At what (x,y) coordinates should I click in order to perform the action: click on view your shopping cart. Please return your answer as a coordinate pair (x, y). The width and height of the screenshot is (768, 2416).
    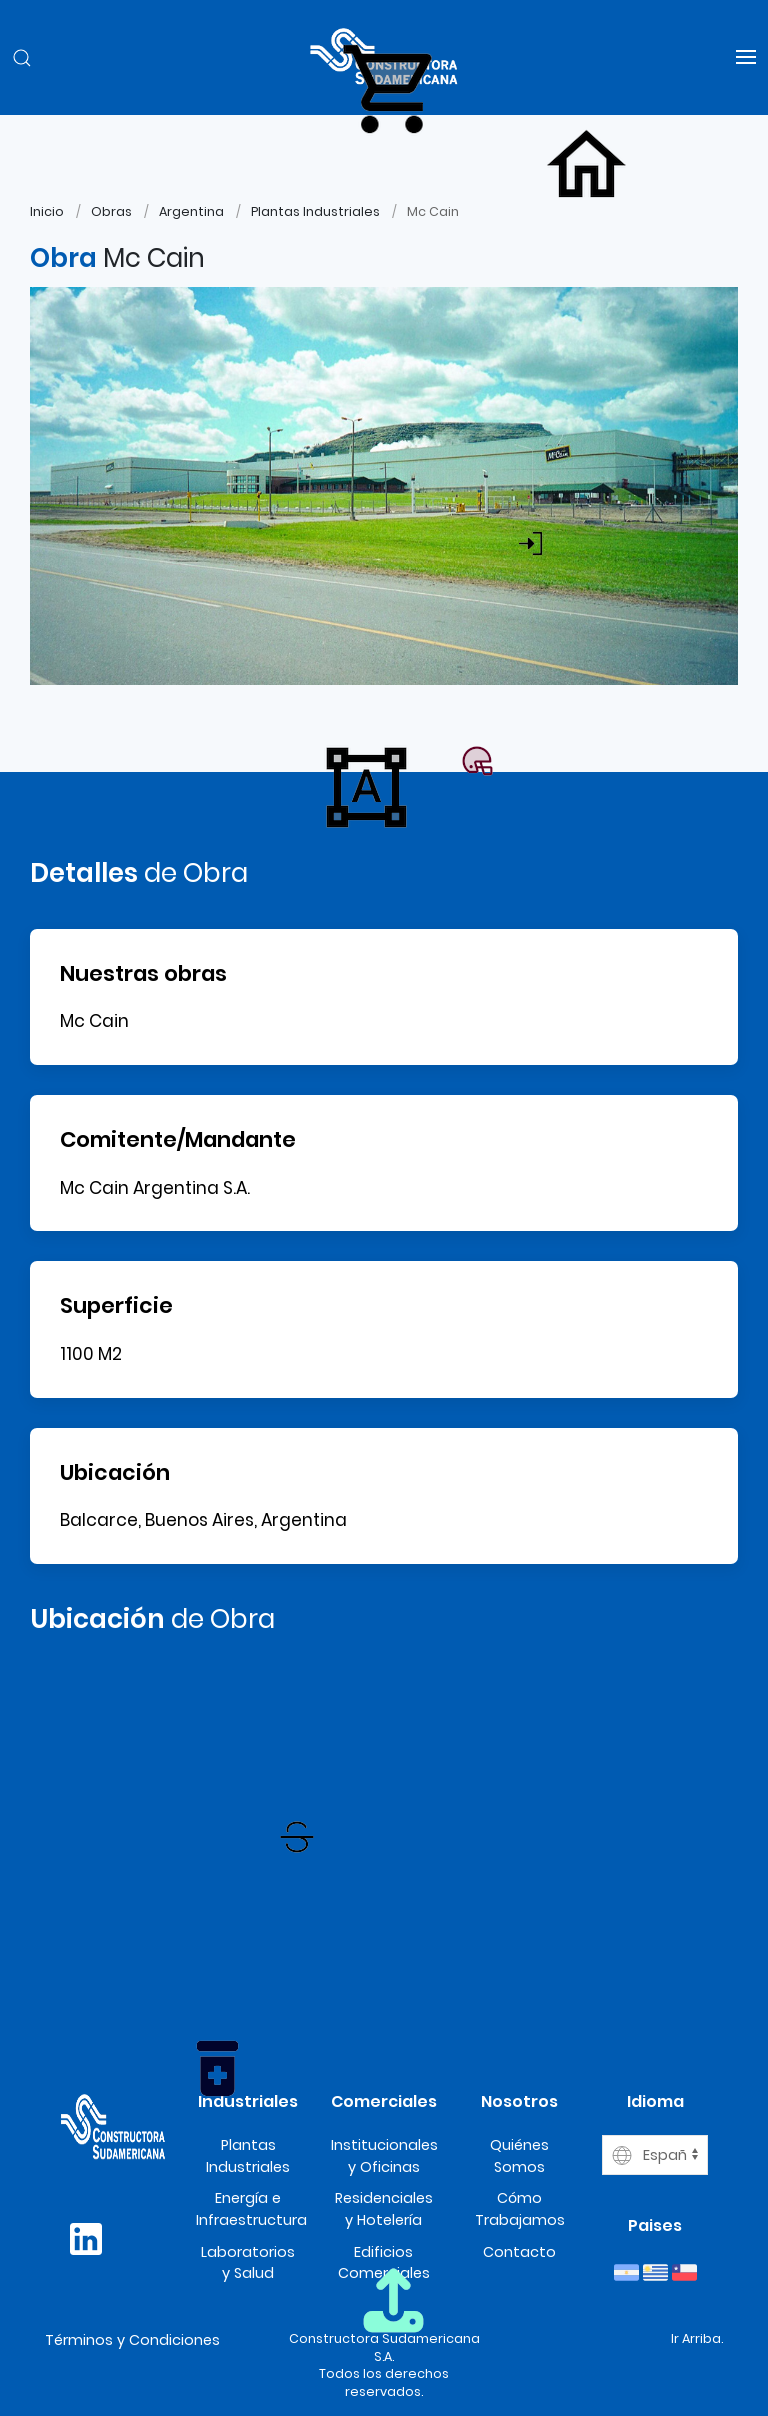
    Looking at the image, I should click on (392, 89).